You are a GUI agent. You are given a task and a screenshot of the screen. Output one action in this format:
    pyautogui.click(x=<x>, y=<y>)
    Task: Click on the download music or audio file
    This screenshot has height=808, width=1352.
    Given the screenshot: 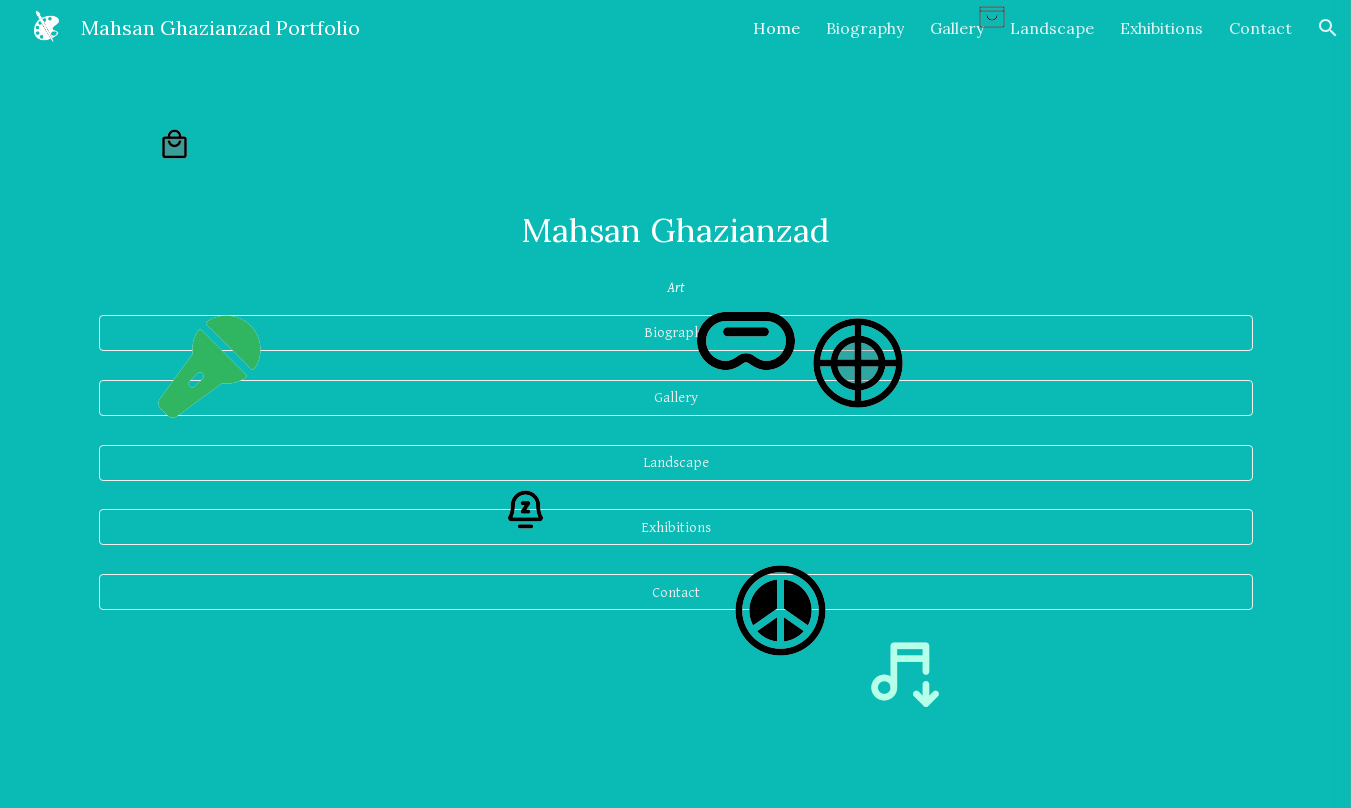 What is the action you would take?
    pyautogui.click(x=903, y=671)
    